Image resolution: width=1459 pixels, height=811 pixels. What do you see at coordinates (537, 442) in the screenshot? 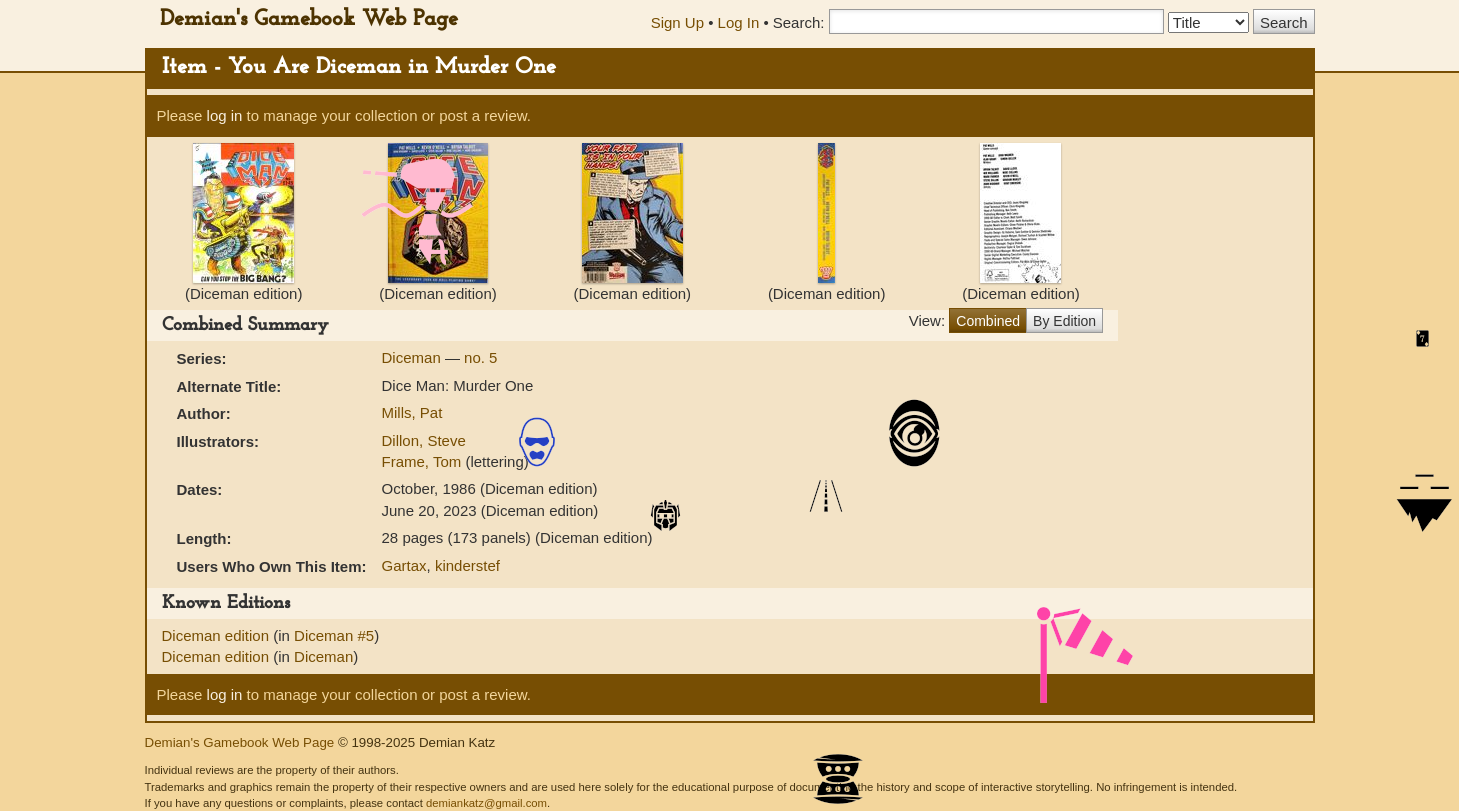
I see `indicates a villain or antagonist character` at bounding box center [537, 442].